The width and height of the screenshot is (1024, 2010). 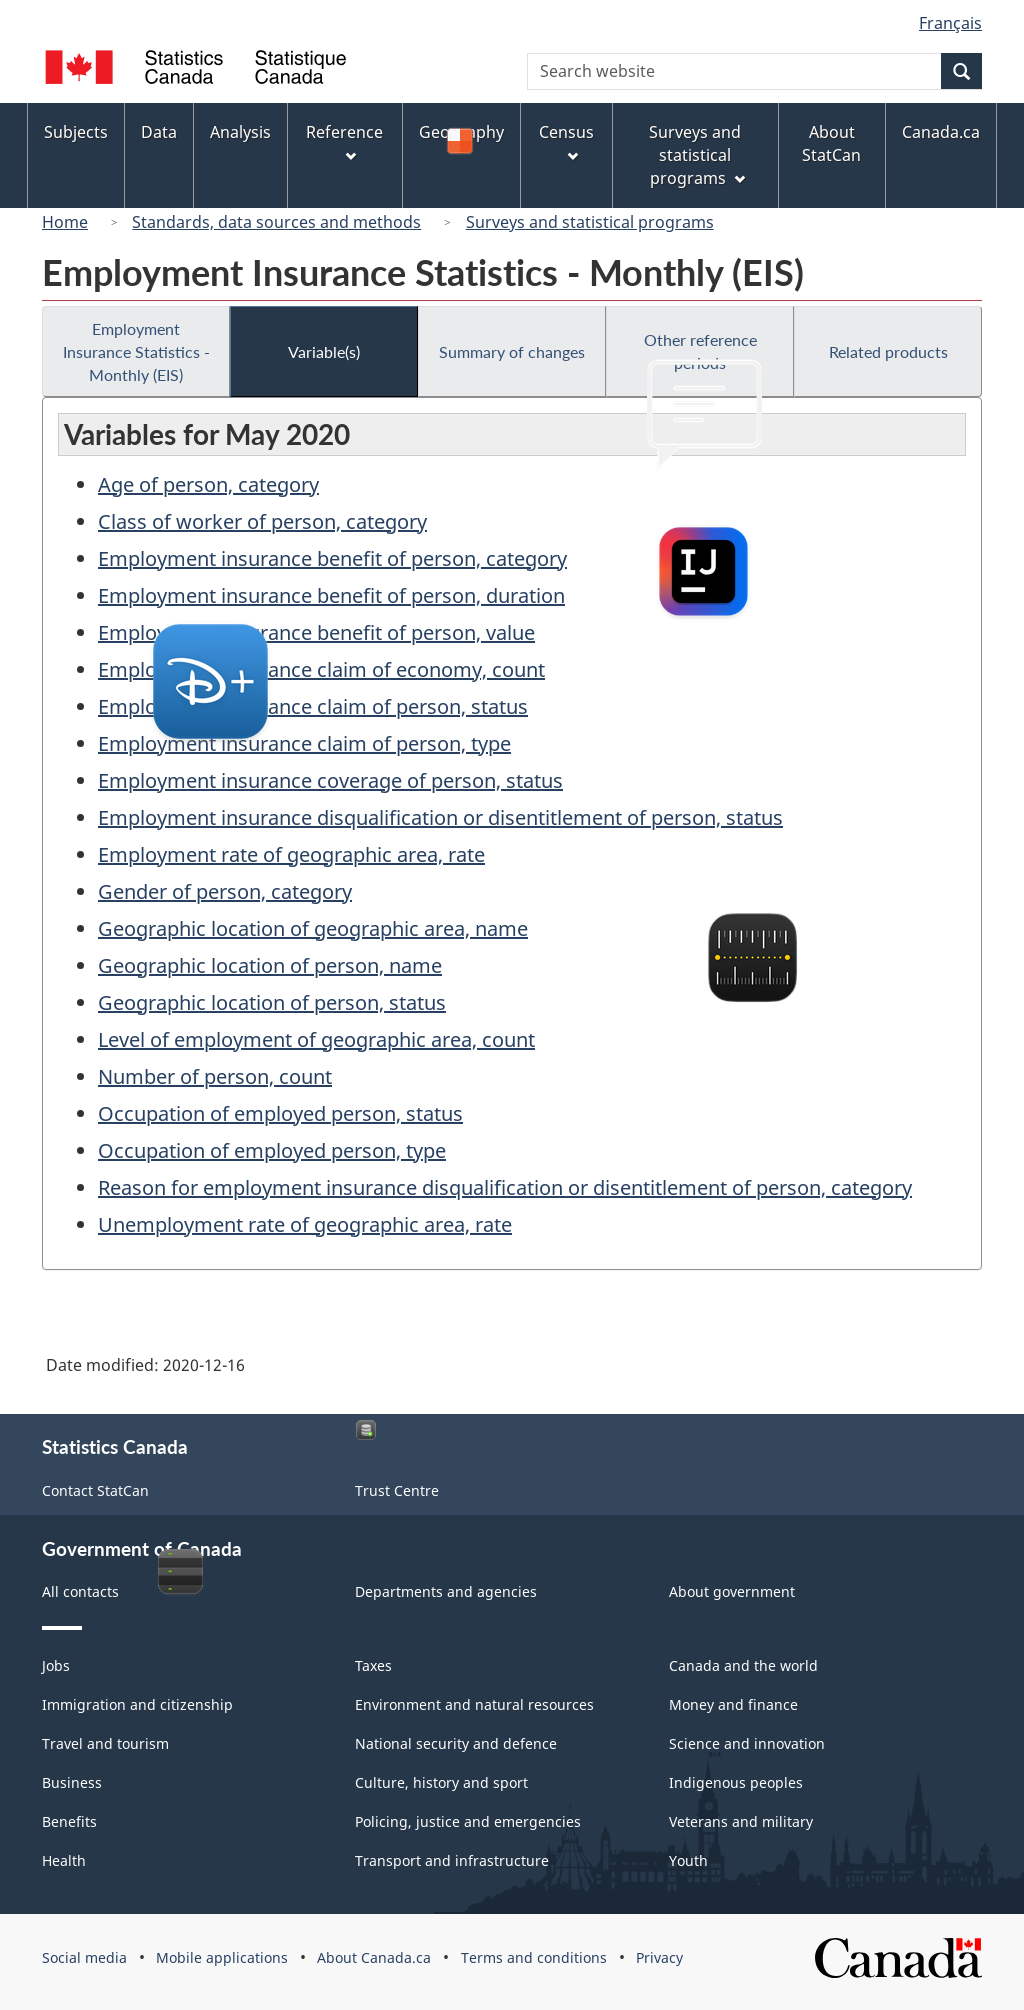 I want to click on open the Measure app, so click(x=752, y=957).